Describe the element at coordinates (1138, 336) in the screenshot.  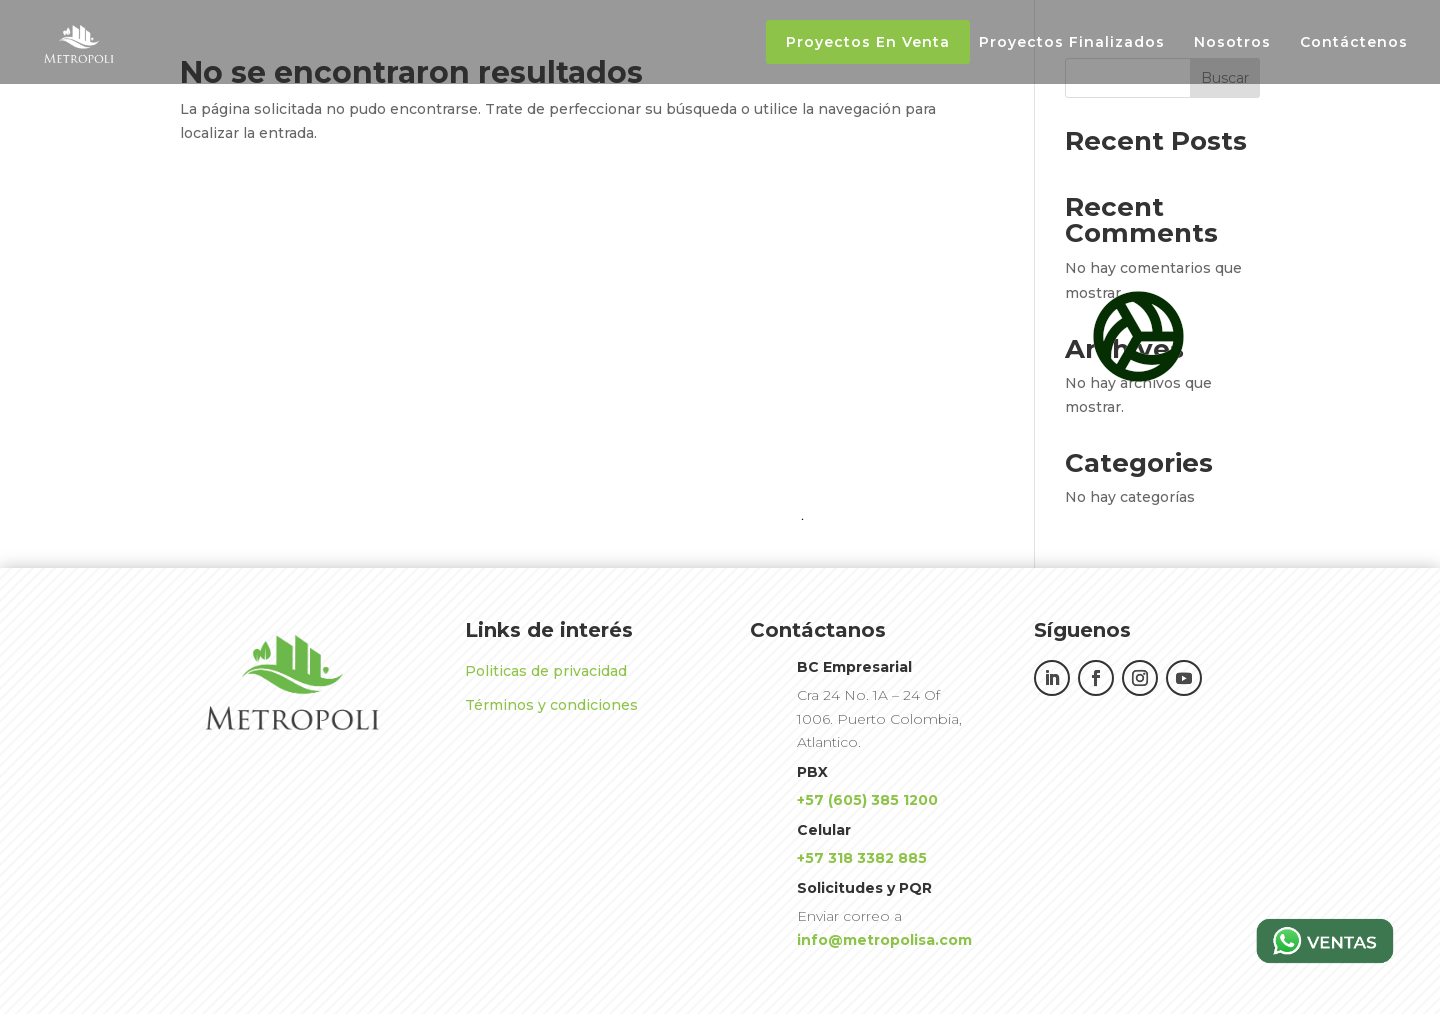
I see `access volleyball or beach sports content` at that location.